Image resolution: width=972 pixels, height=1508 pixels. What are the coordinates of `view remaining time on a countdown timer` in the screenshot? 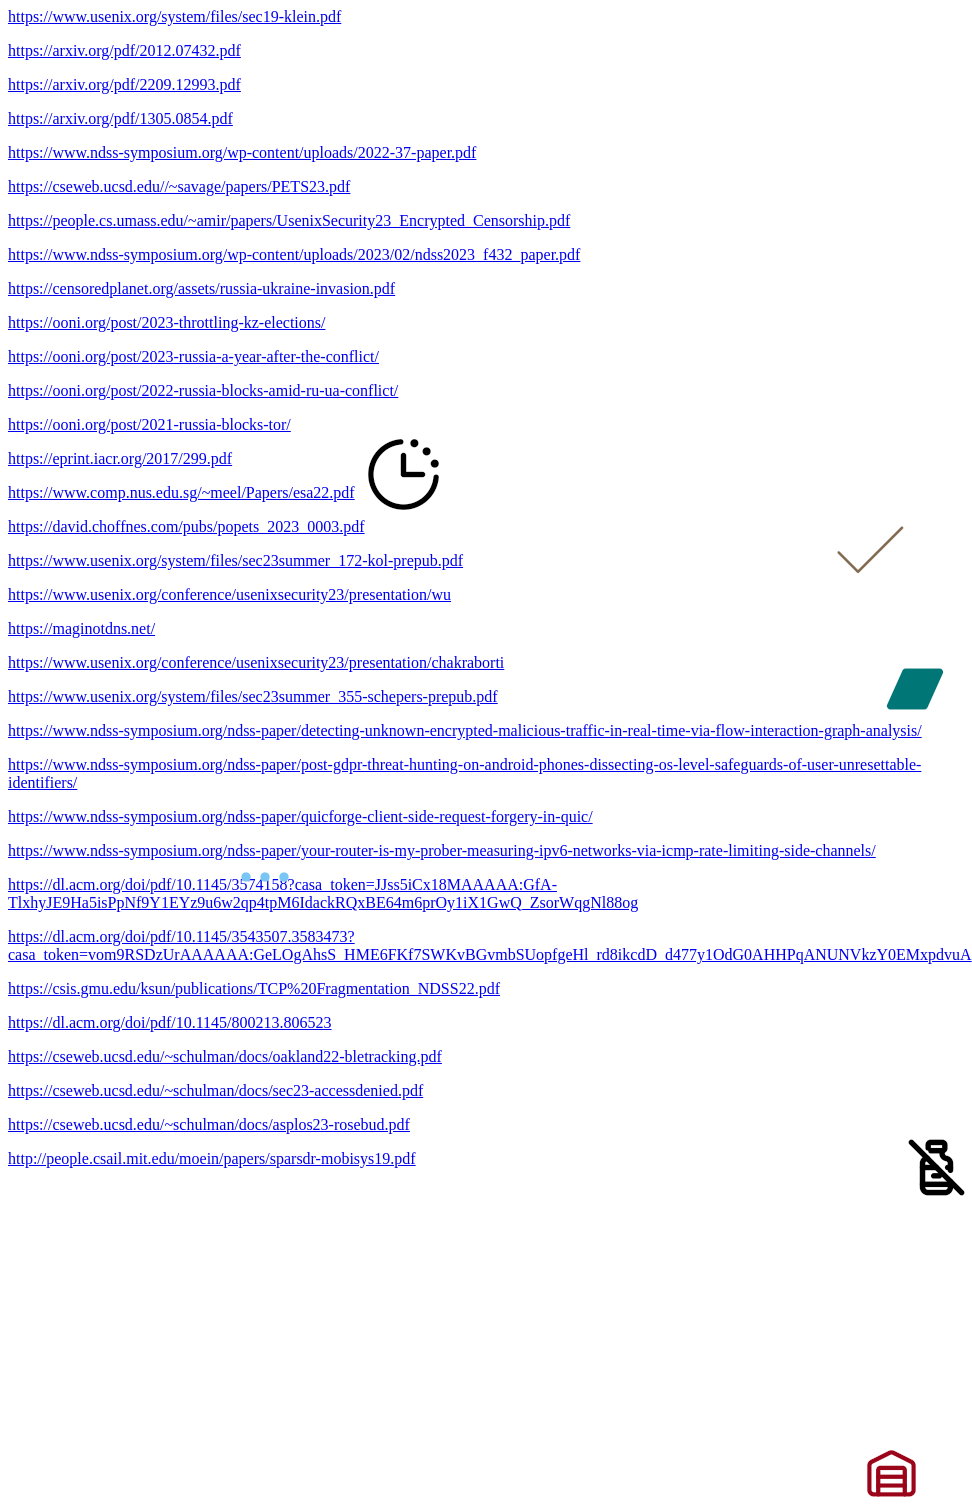 It's located at (403, 474).